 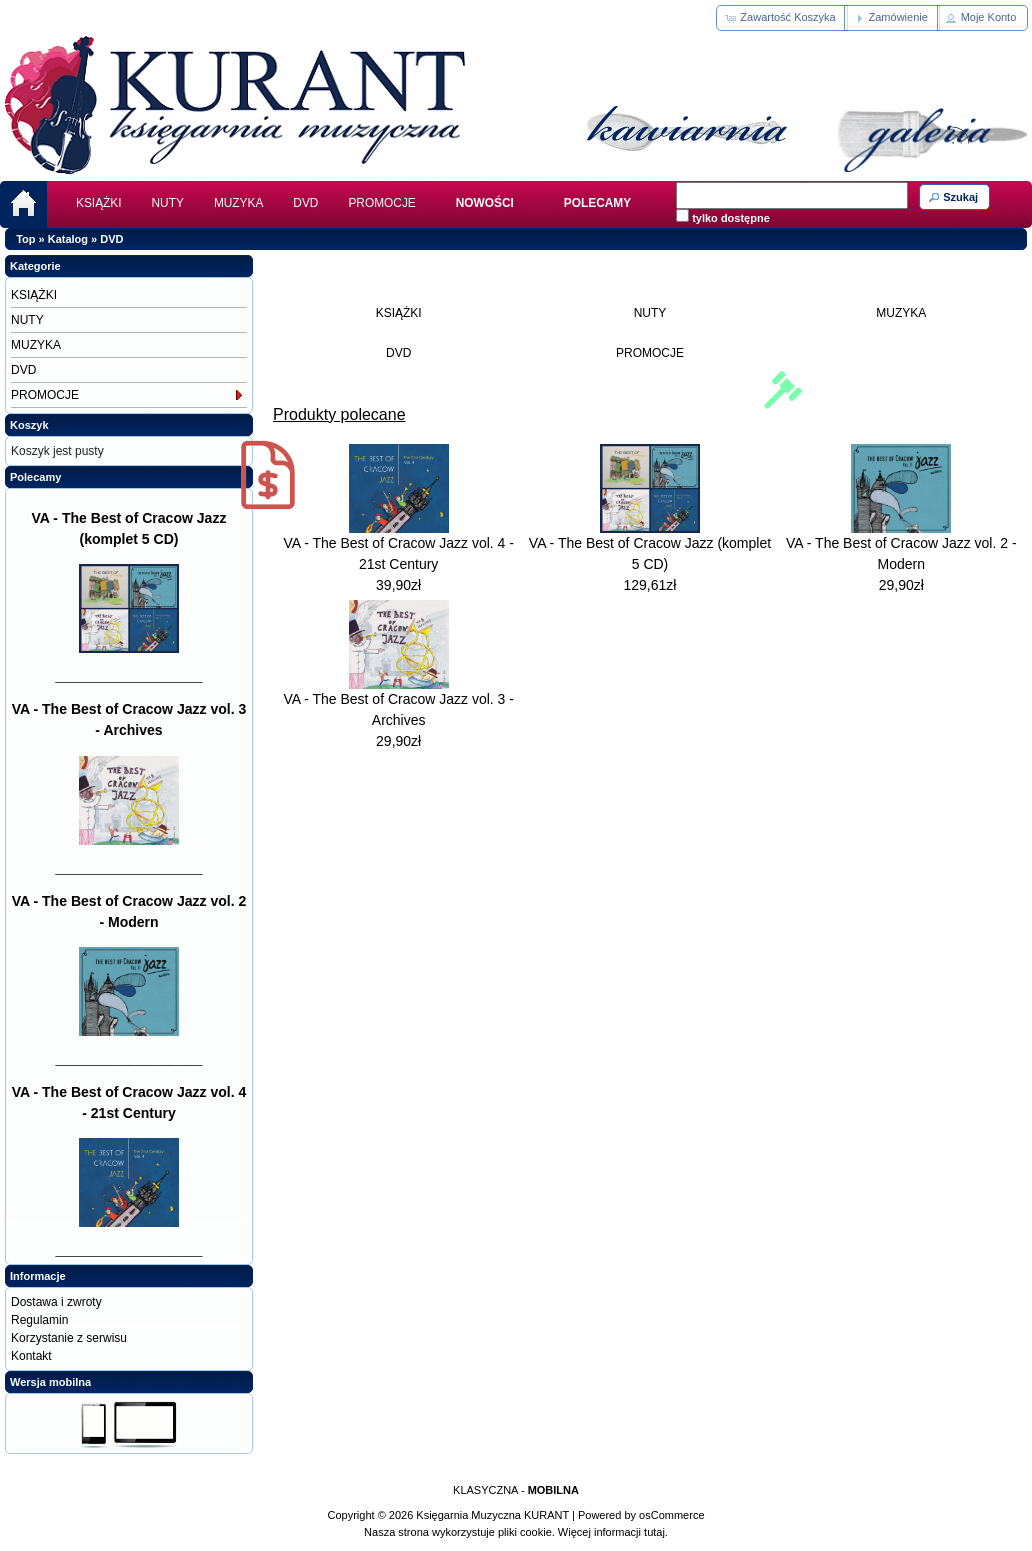 What do you see at coordinates (782, 391) in the screenshot?
I see `access legal terms and conditions` at bounding box center [782, 391].